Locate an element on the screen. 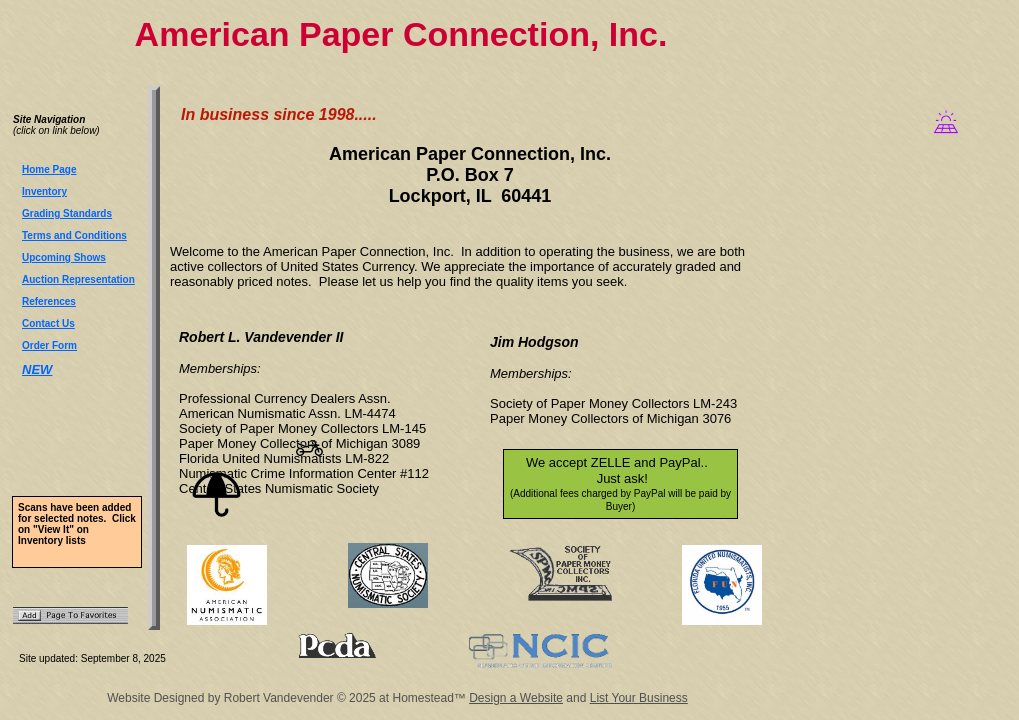  select motorcycle as vehicle type is located at coordinates (309, 448).